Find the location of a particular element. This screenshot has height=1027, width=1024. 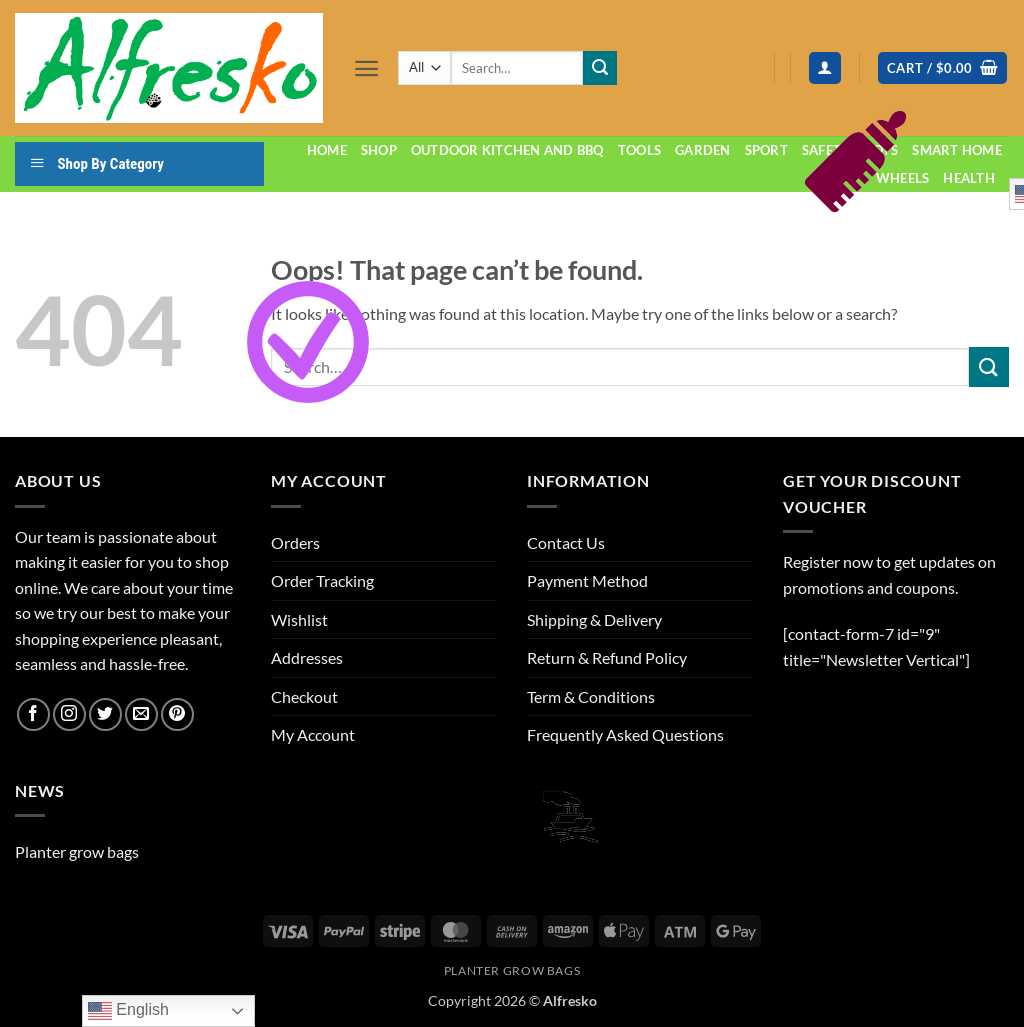

view fruit or berry recipes is located at coordinates (153, 100).